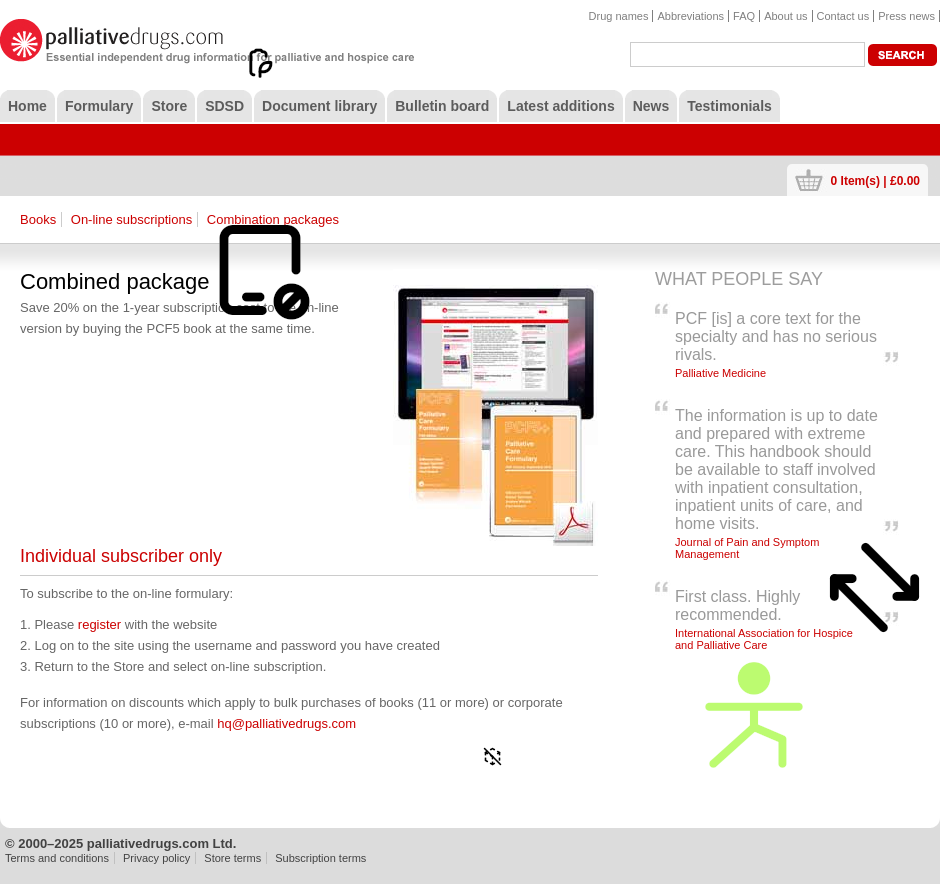 The width and height of the screenshot is (940, 884). I want to click on cancel iPad connection or pairing, so click(260, 270).